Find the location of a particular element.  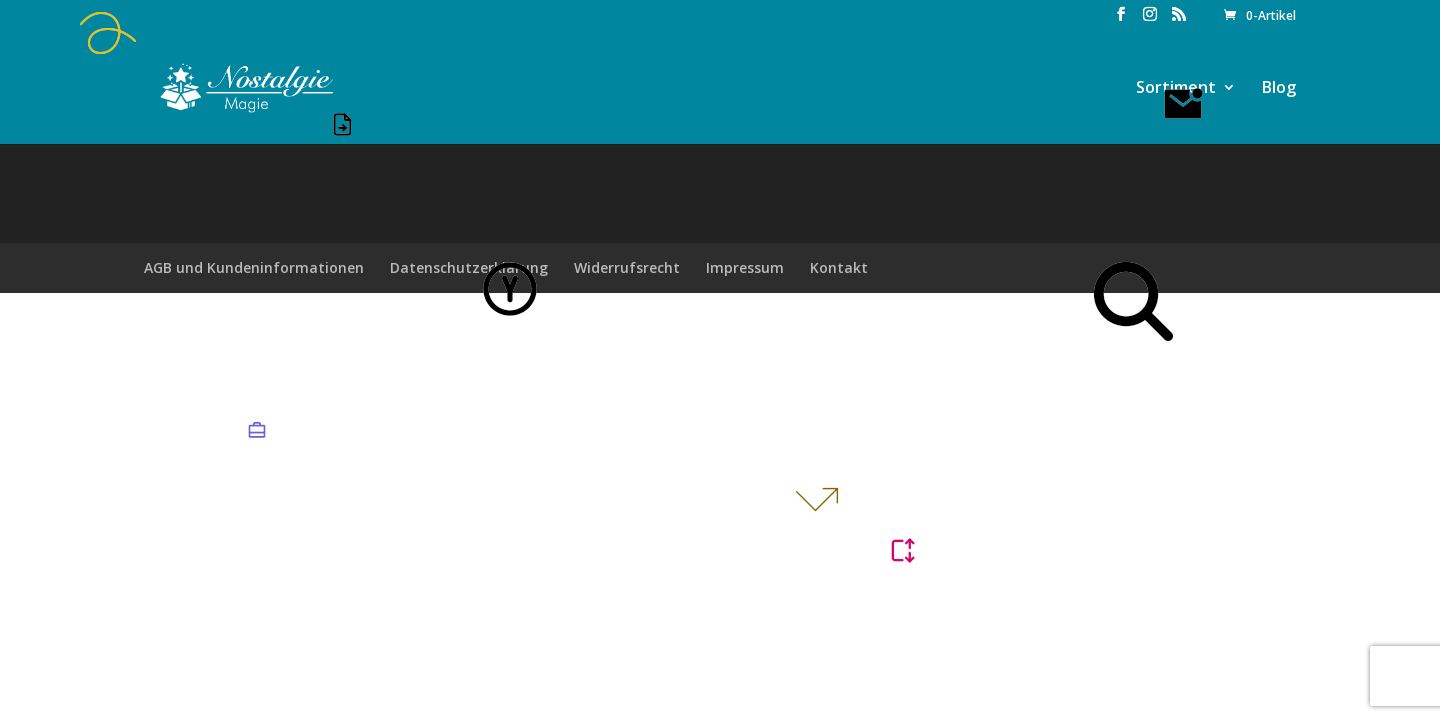

reply to a message is located at coordinates (817, 498).